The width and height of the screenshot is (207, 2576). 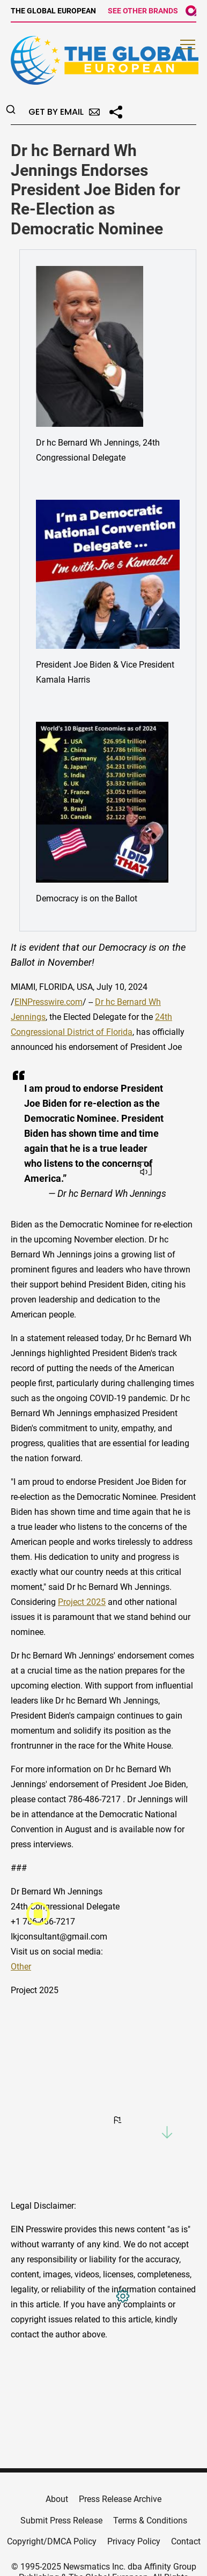 What do you see at coordinates (146, 1168) in the screenshot?
I see `open an audio file` at bounding box center [146, 1168].